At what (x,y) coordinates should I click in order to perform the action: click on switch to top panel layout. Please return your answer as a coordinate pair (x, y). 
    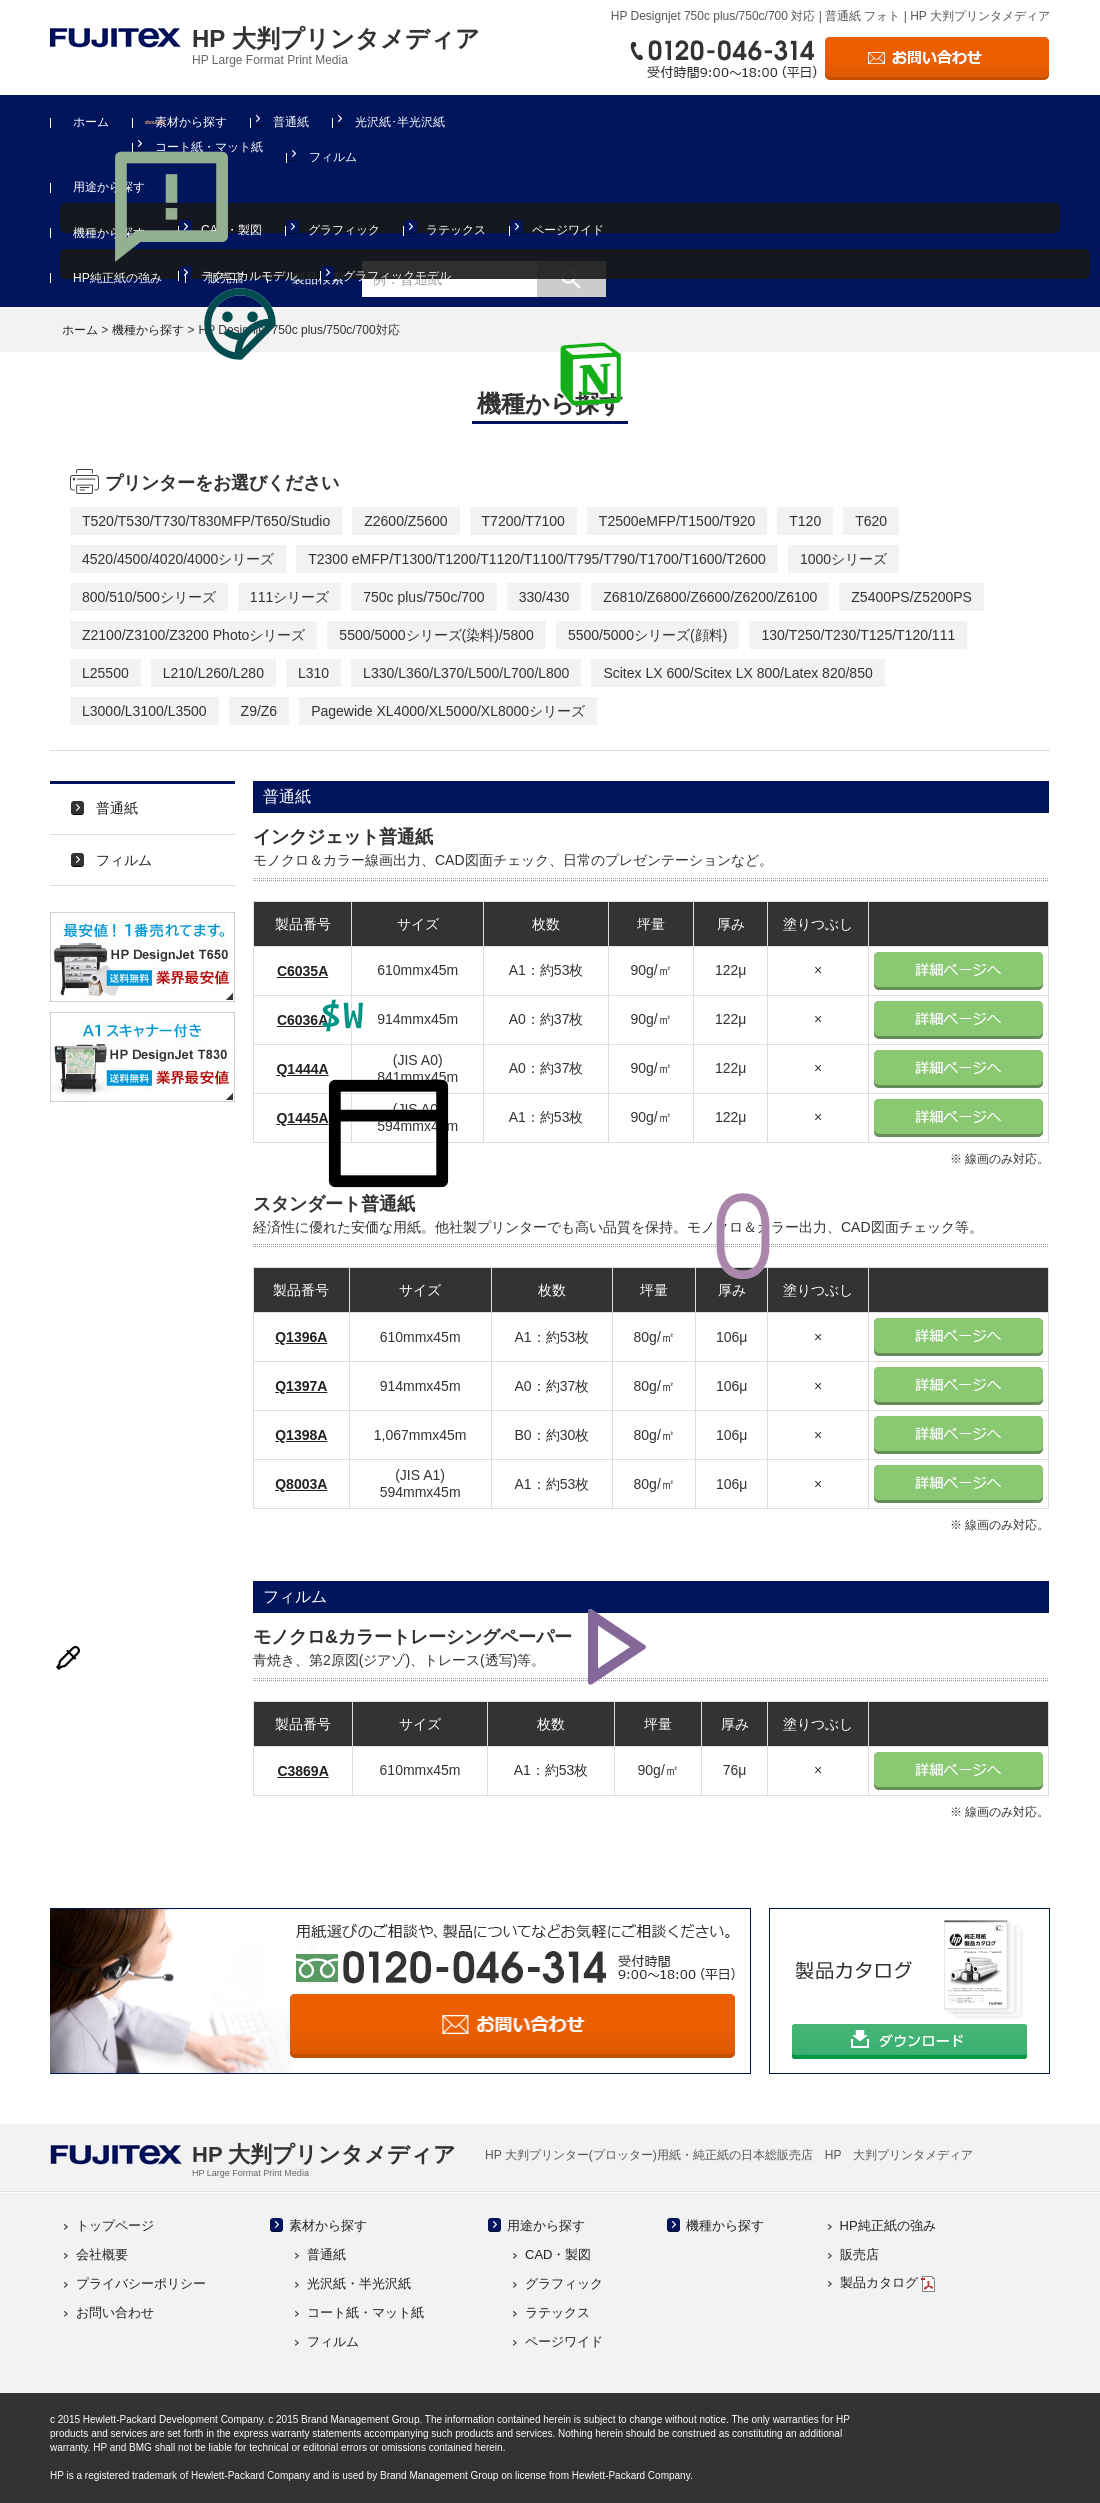
    Looking at the image, I should click on (388, 1133).